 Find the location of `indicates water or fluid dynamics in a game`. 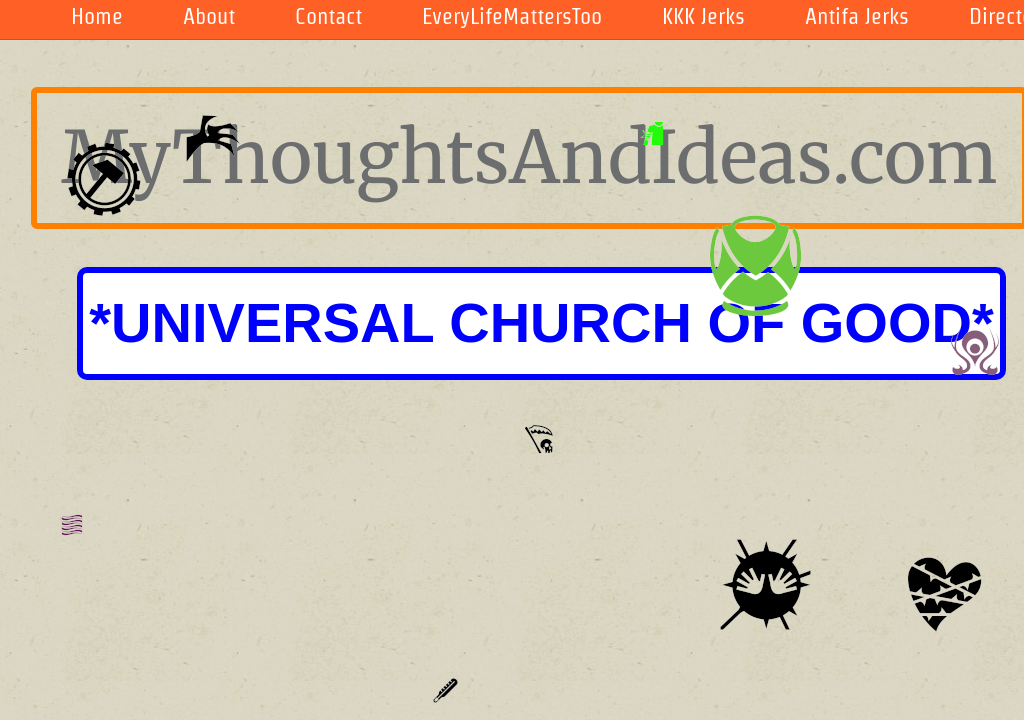

indicates water or fluid dynamics in a game is located at coordinates (72, 525).